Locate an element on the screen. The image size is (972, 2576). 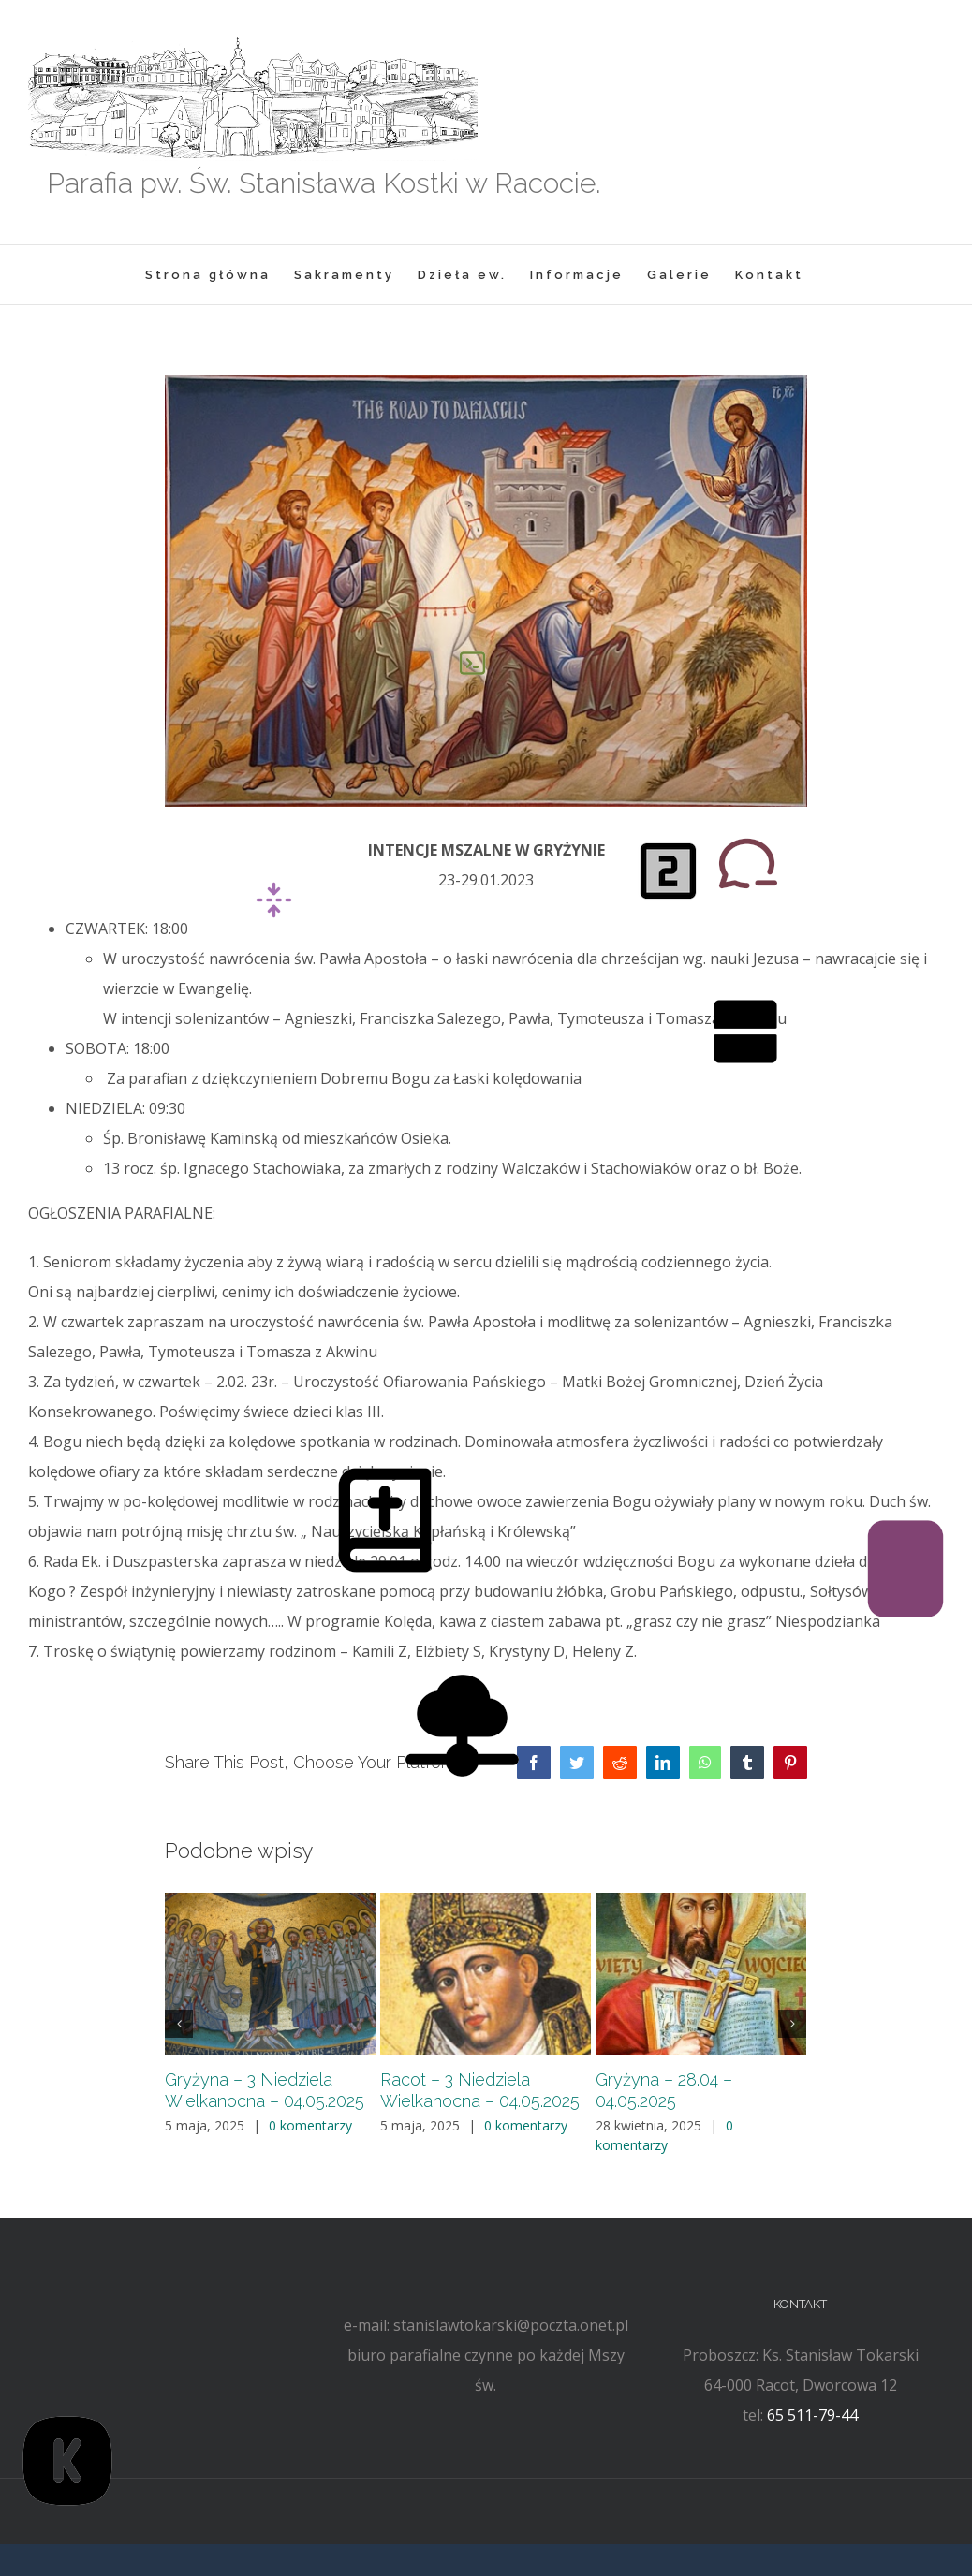
switch to portrait orientation is located at coordinates (906, 1569).